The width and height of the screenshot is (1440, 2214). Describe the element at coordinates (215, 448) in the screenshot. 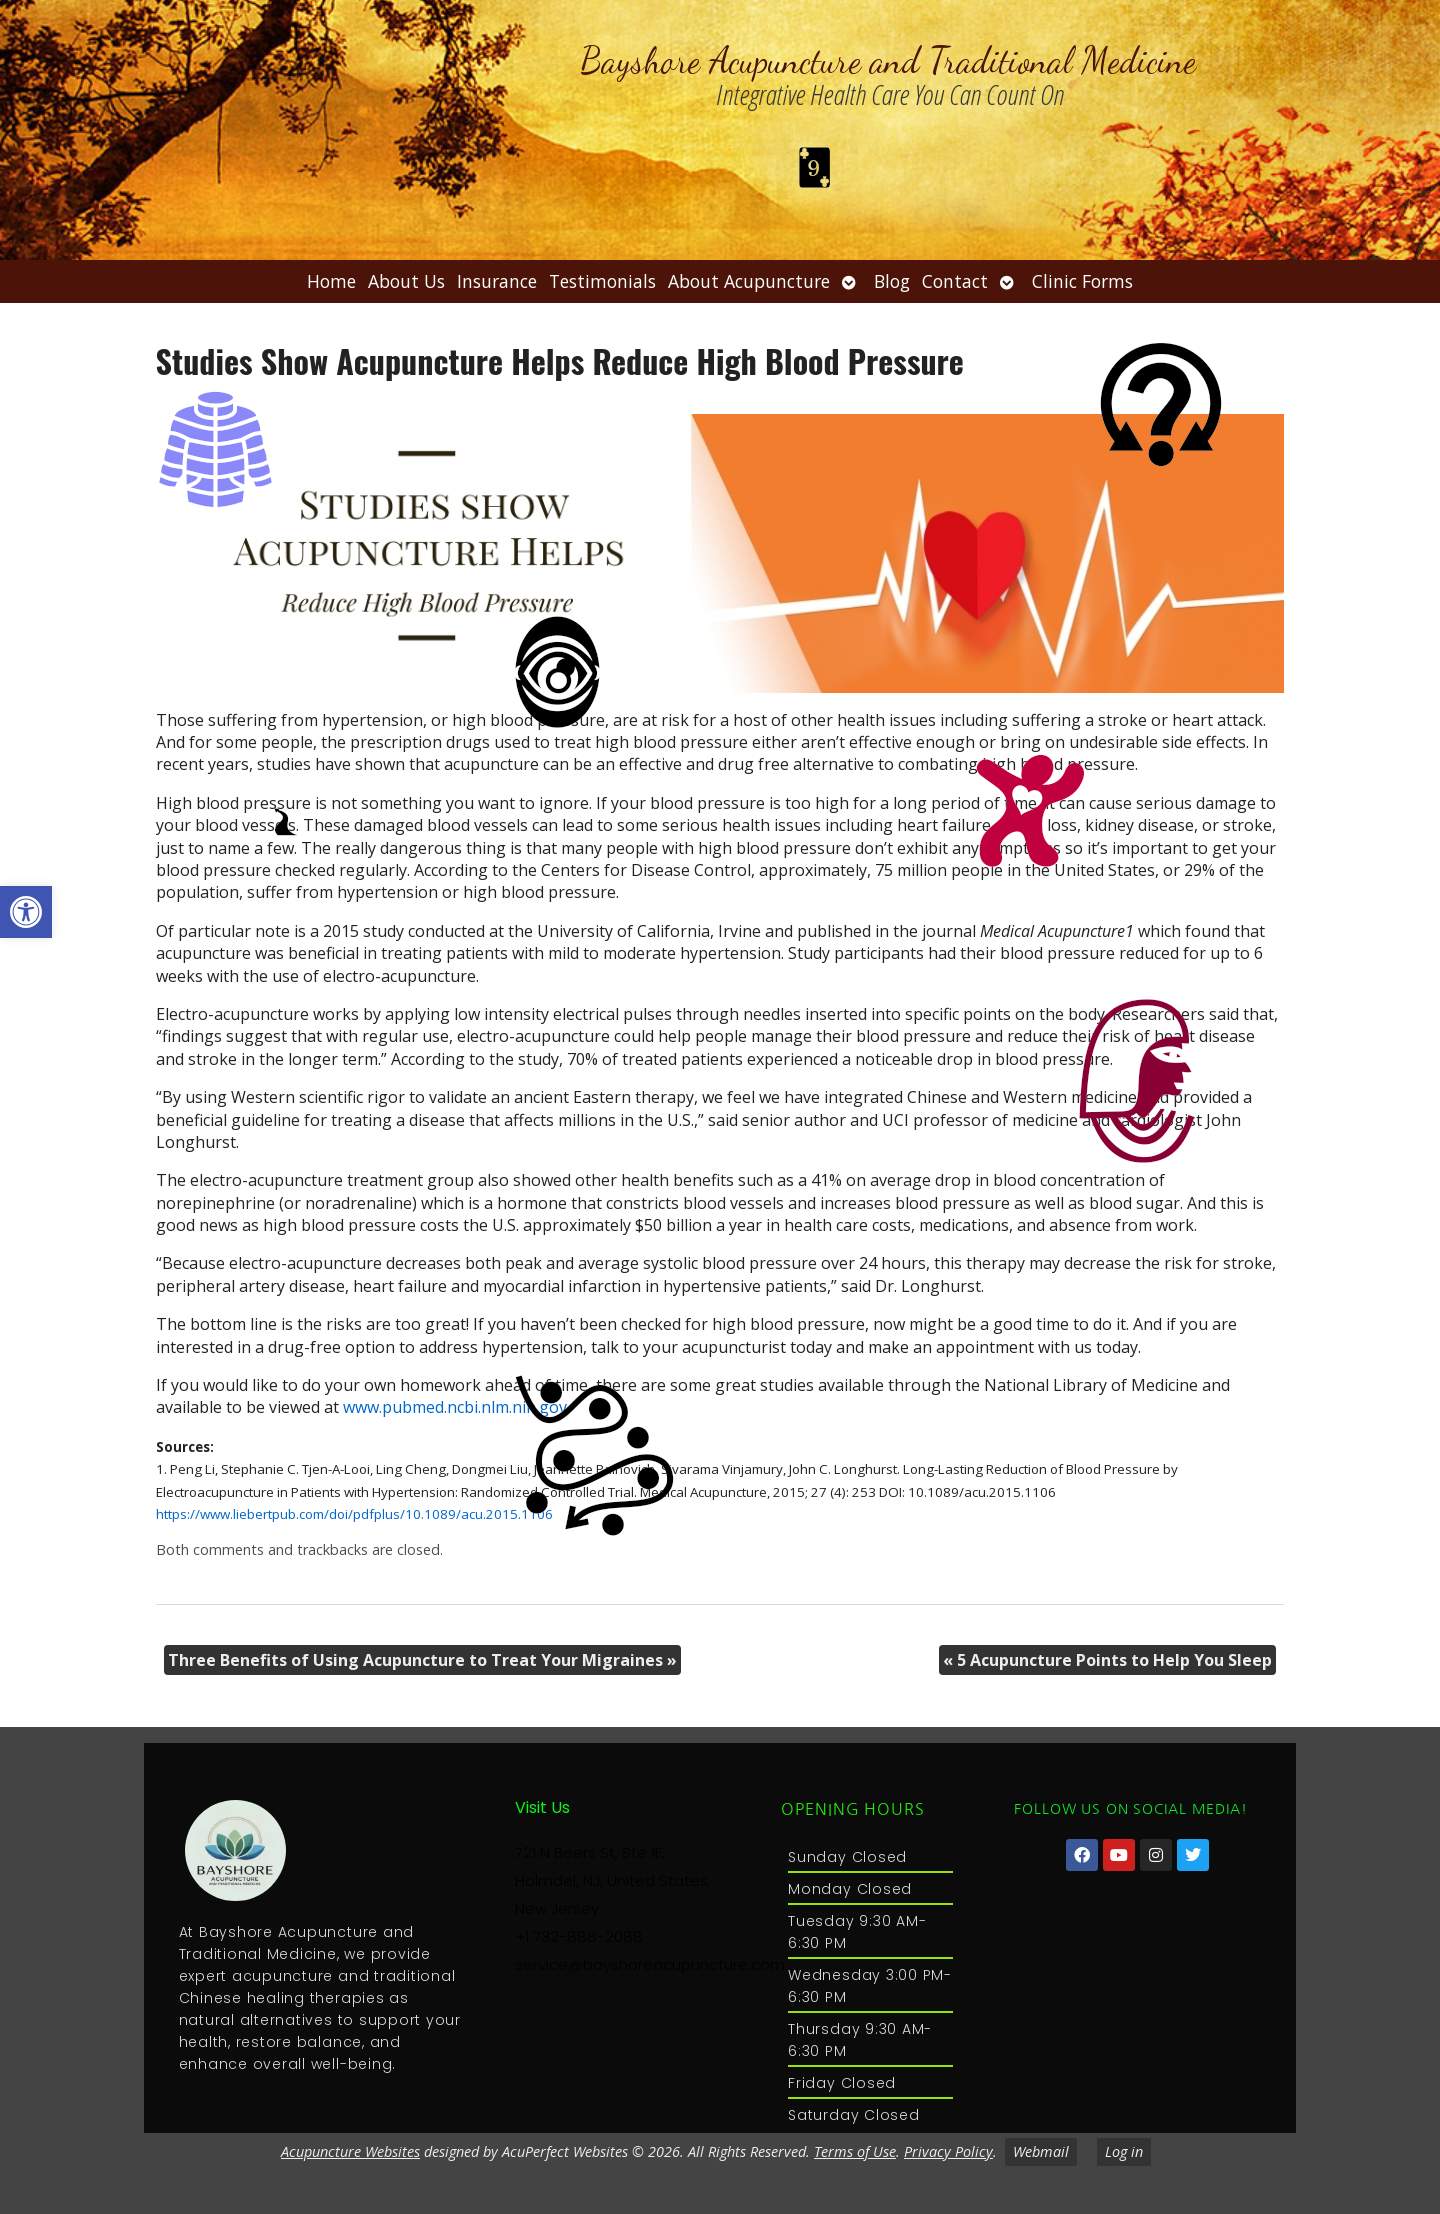

I see `select winter jacket or outerwear item` at that location.